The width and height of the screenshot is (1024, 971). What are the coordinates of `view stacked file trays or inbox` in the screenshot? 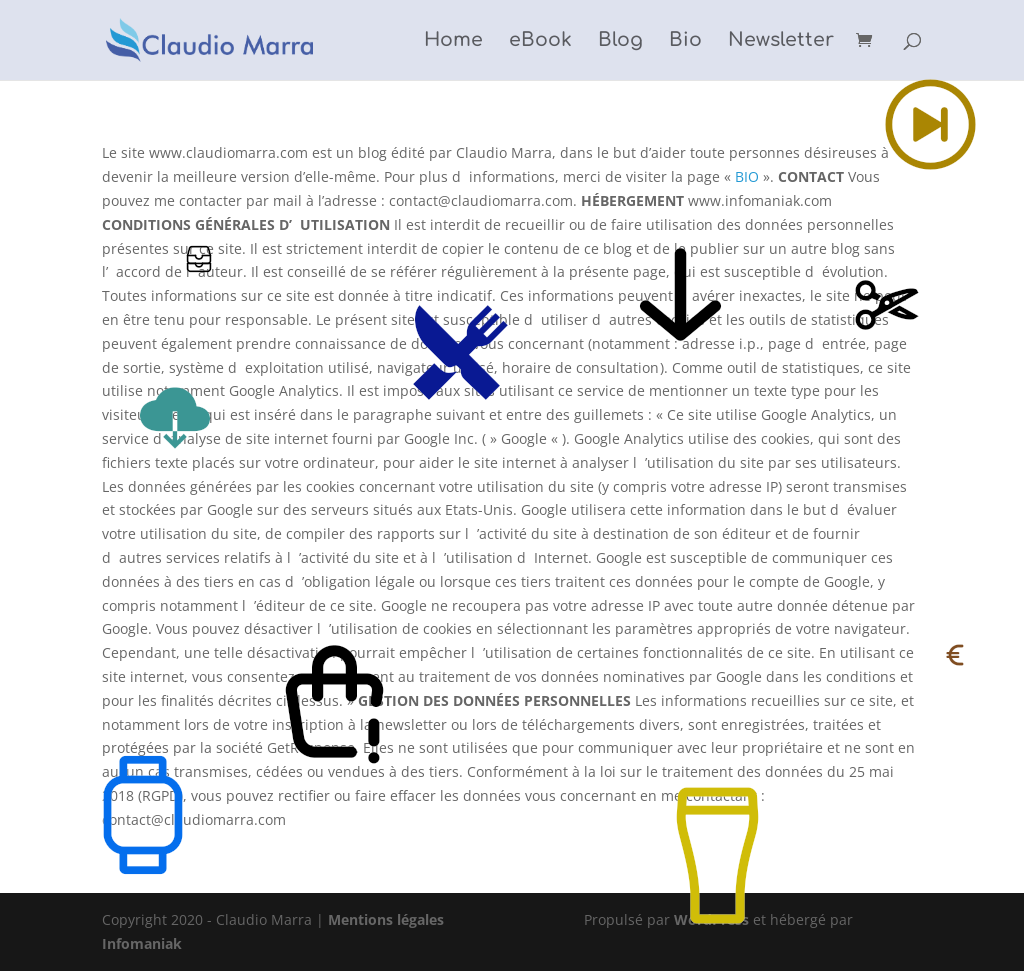 It's located at (199, 259).